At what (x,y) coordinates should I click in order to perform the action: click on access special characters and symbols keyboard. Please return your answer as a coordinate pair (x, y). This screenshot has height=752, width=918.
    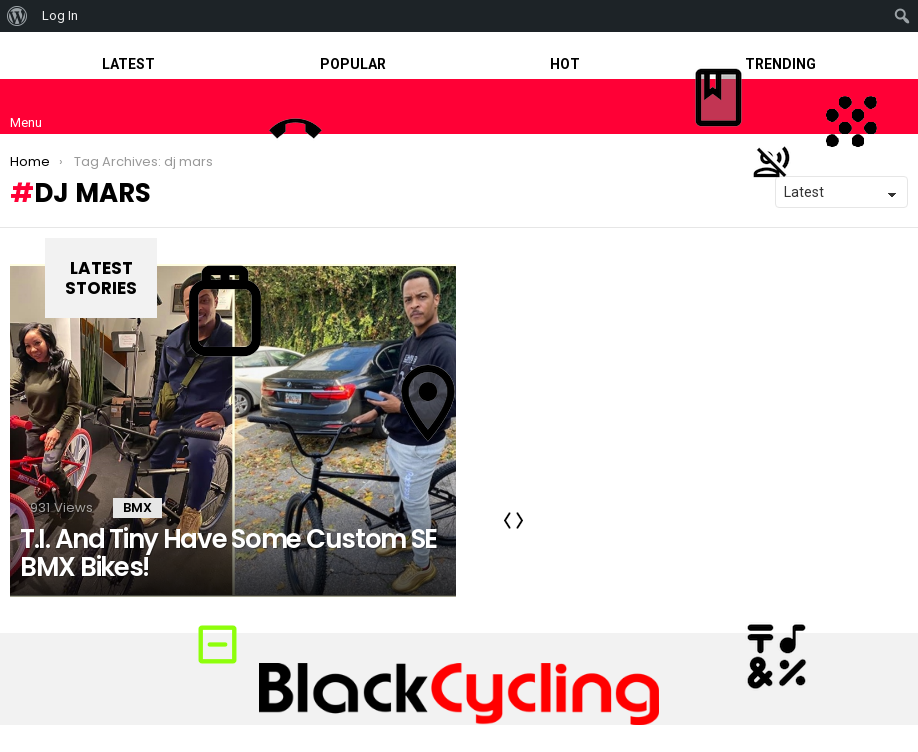
    Looking at the image, I should click on (776, 656).